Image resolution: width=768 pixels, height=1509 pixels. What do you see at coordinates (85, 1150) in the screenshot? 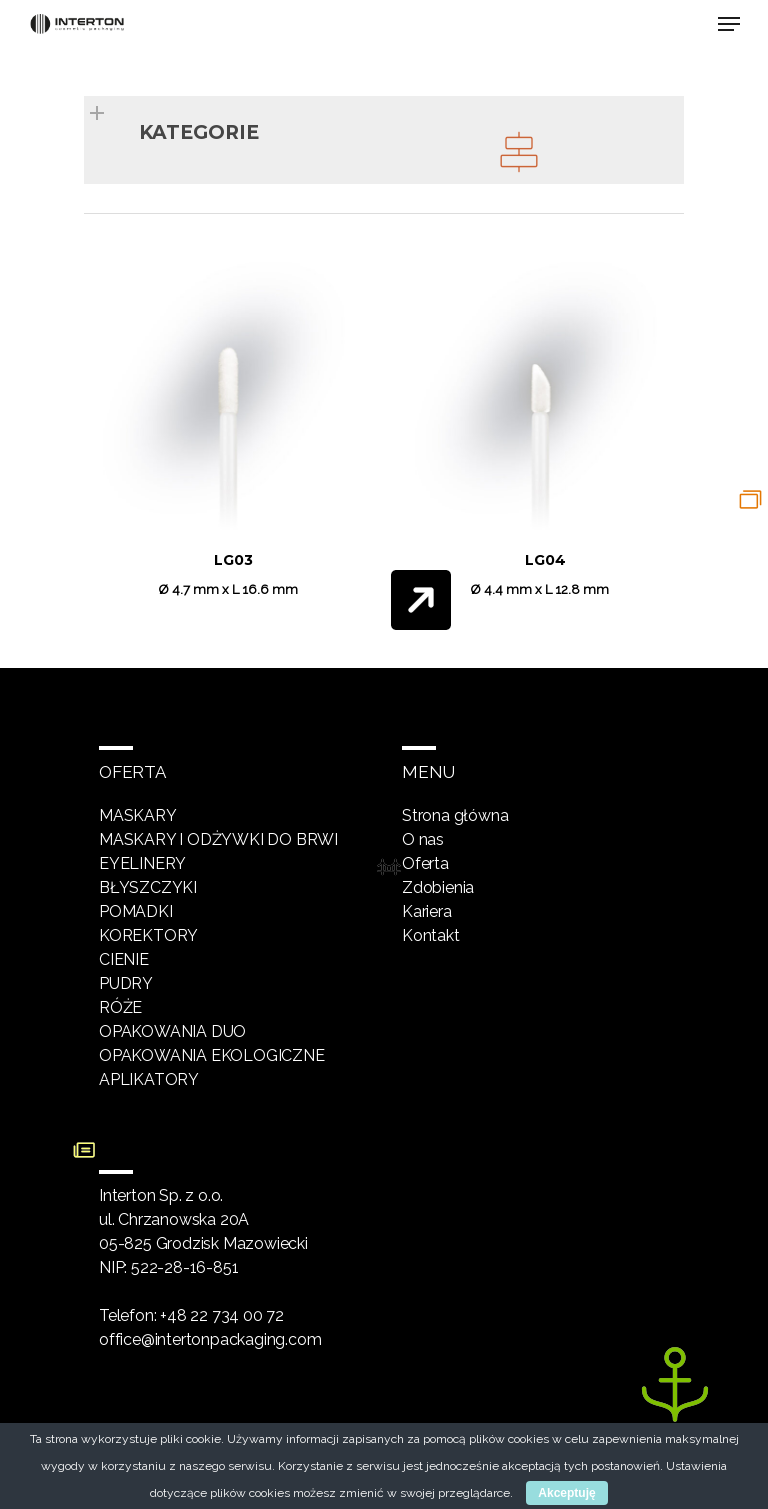
I see `view news articles or updates` at bounding box center [85, 1150].